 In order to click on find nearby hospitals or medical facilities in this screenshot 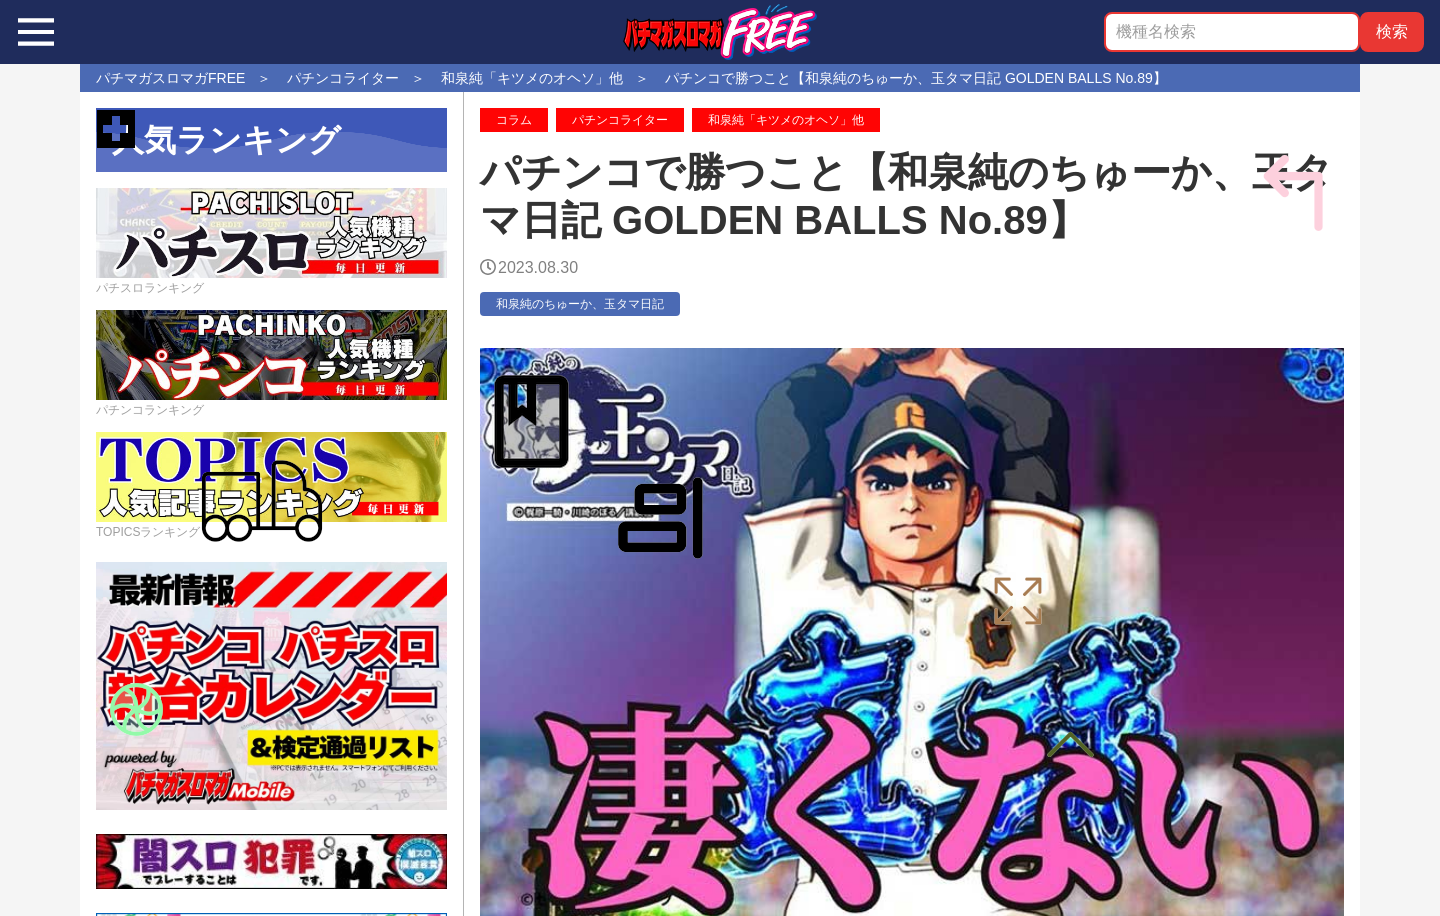, I will do `click(116, 129)`.